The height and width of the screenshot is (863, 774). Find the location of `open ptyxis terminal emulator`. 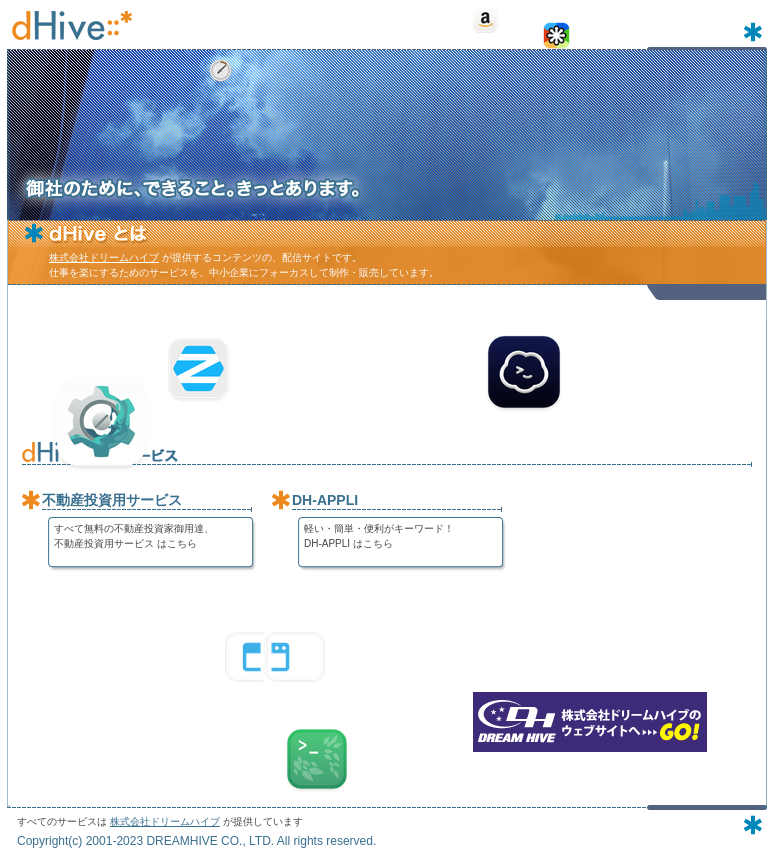

open ptyxis terminal emulator is located at coordinates (317, 759).